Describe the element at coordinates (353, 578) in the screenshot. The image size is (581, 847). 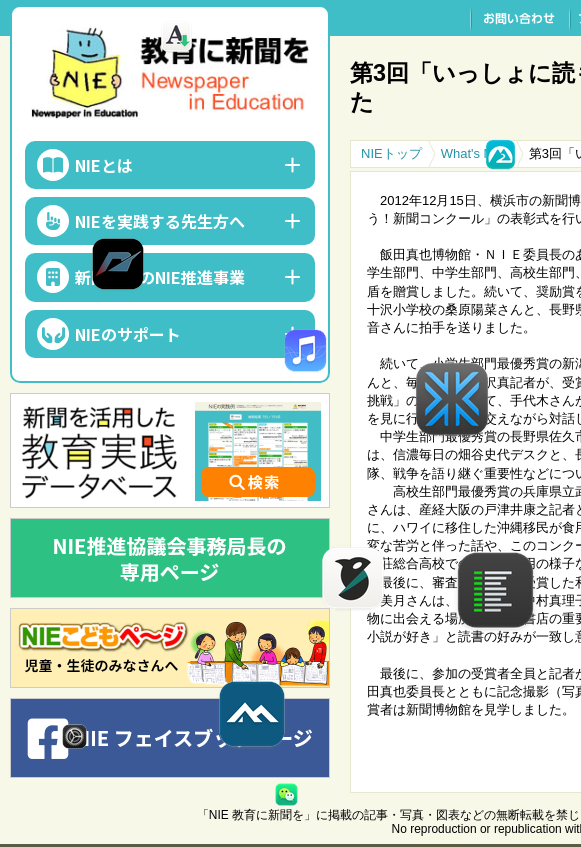
I see `open orca slicer 3d printing software` at that location.